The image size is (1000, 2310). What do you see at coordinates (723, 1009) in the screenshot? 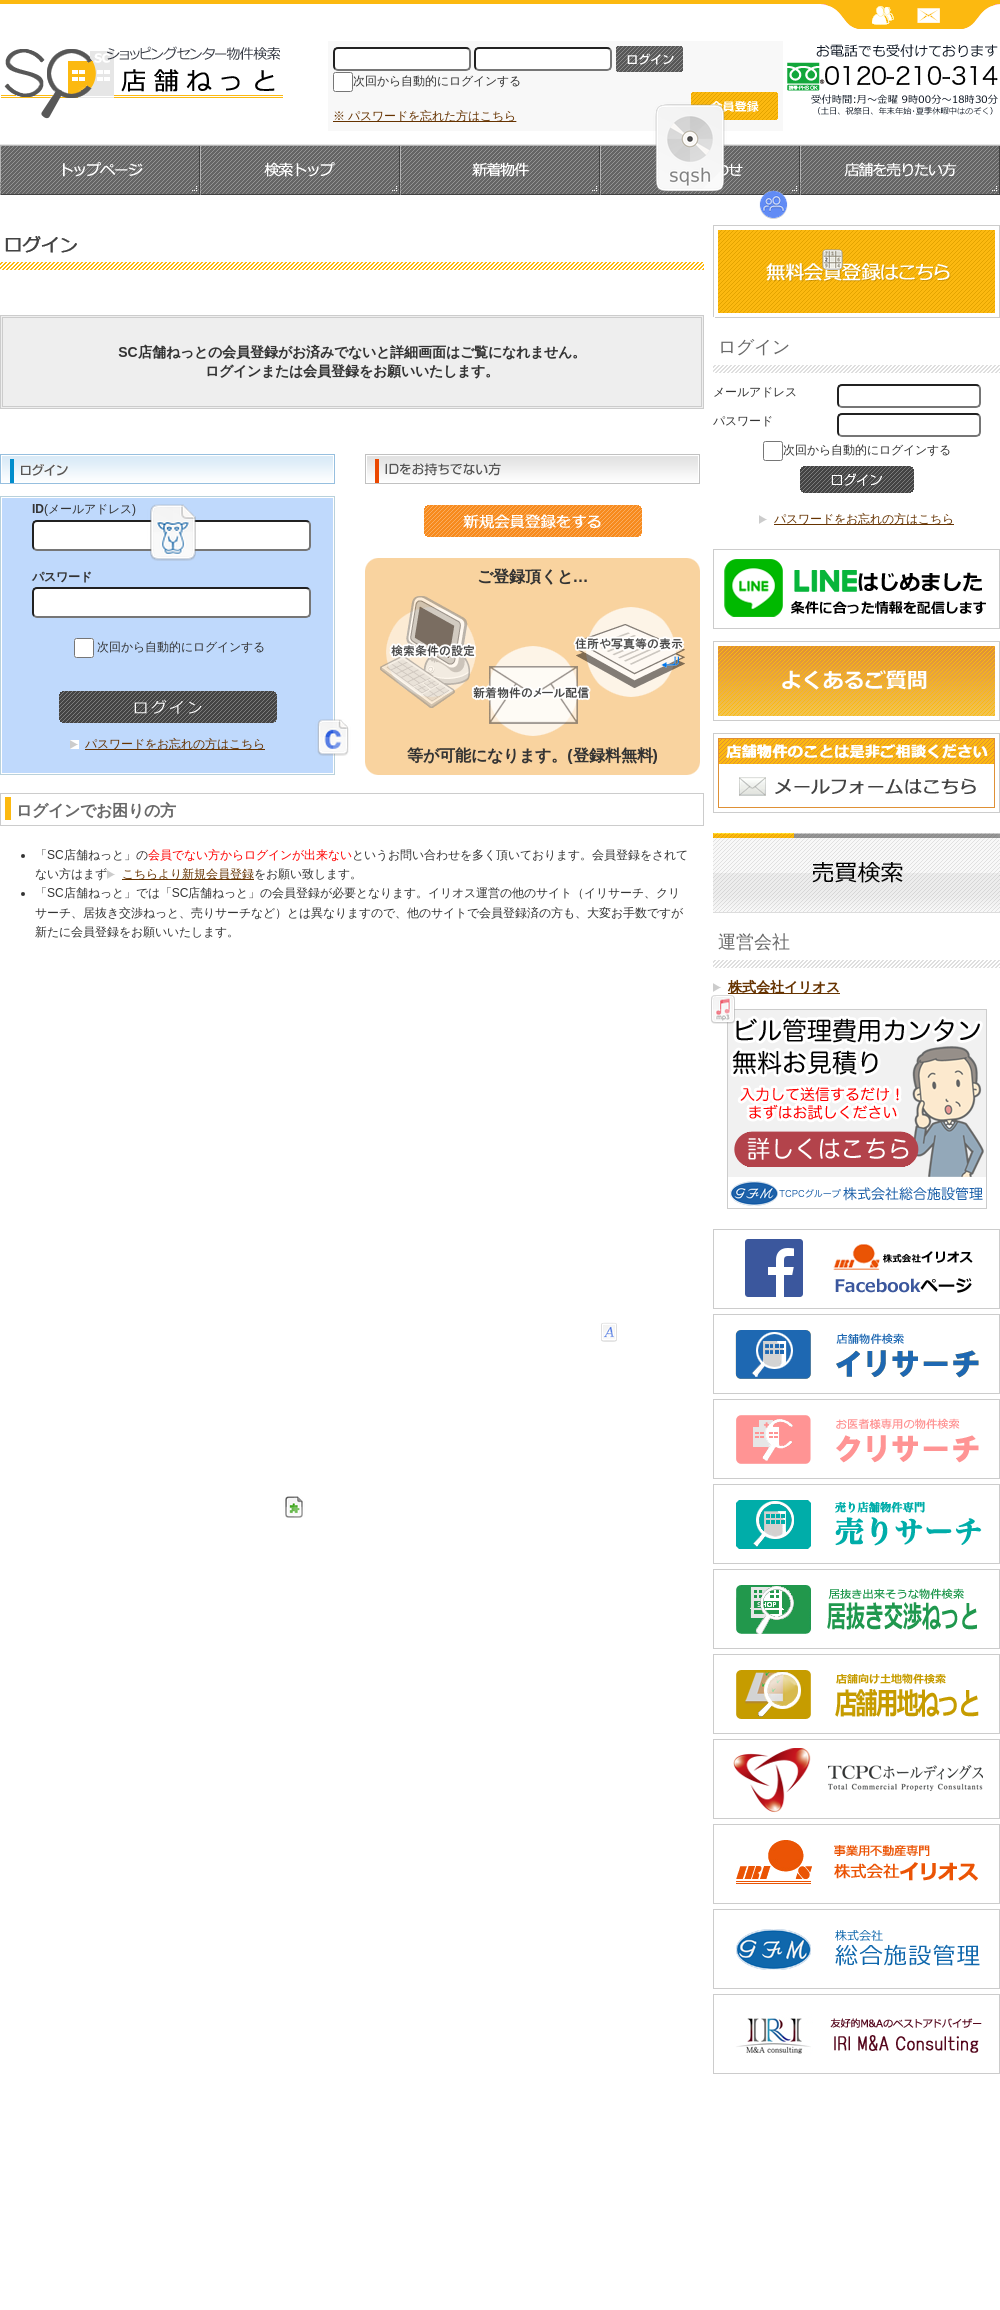
I see `an mp3 audio file` at bounding box center [723, 1009].